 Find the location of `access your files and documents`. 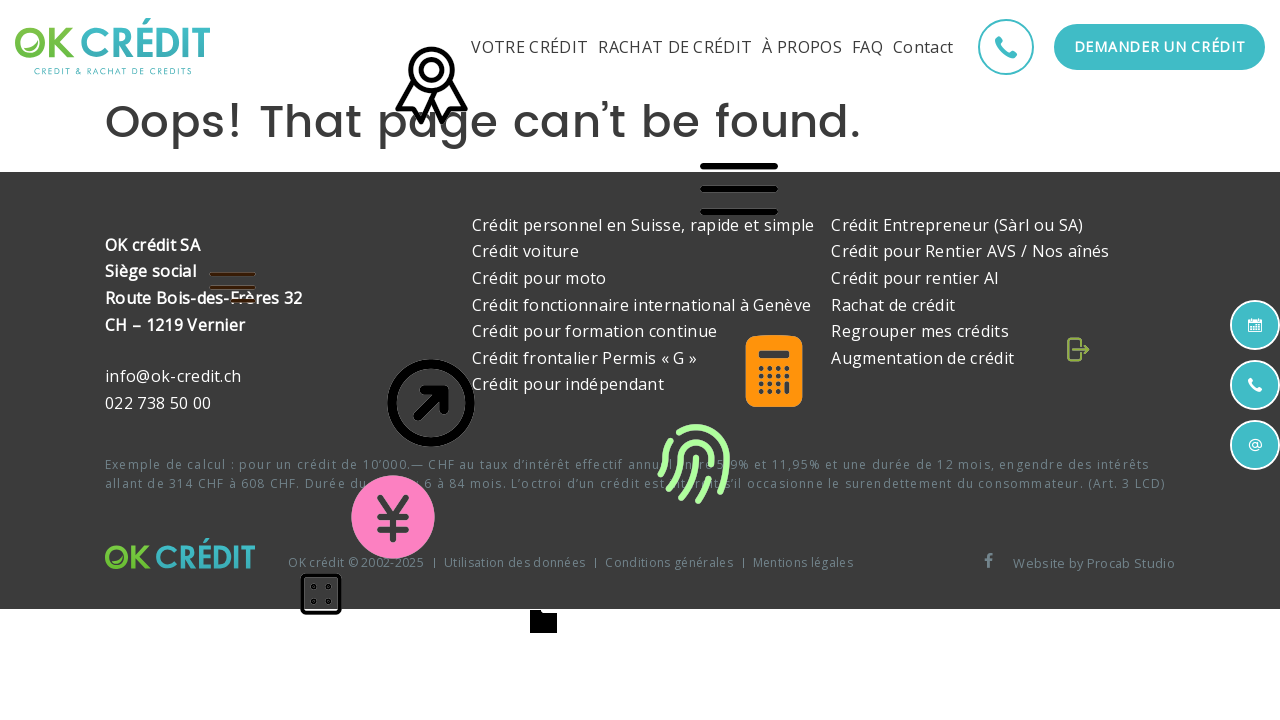

access your files and documents is located at coordinates (543, 621).